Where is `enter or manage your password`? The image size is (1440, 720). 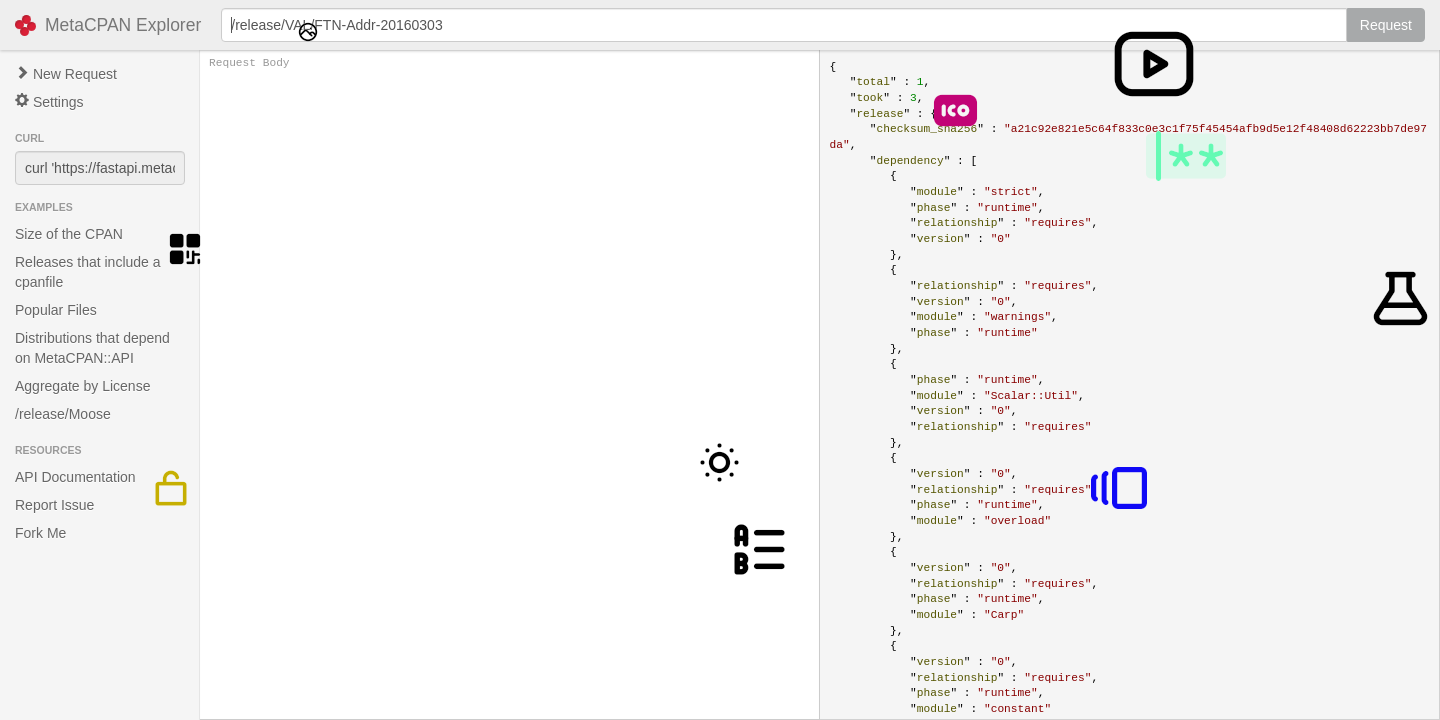 enter or manage your password is located at coordinates (1186, 156).